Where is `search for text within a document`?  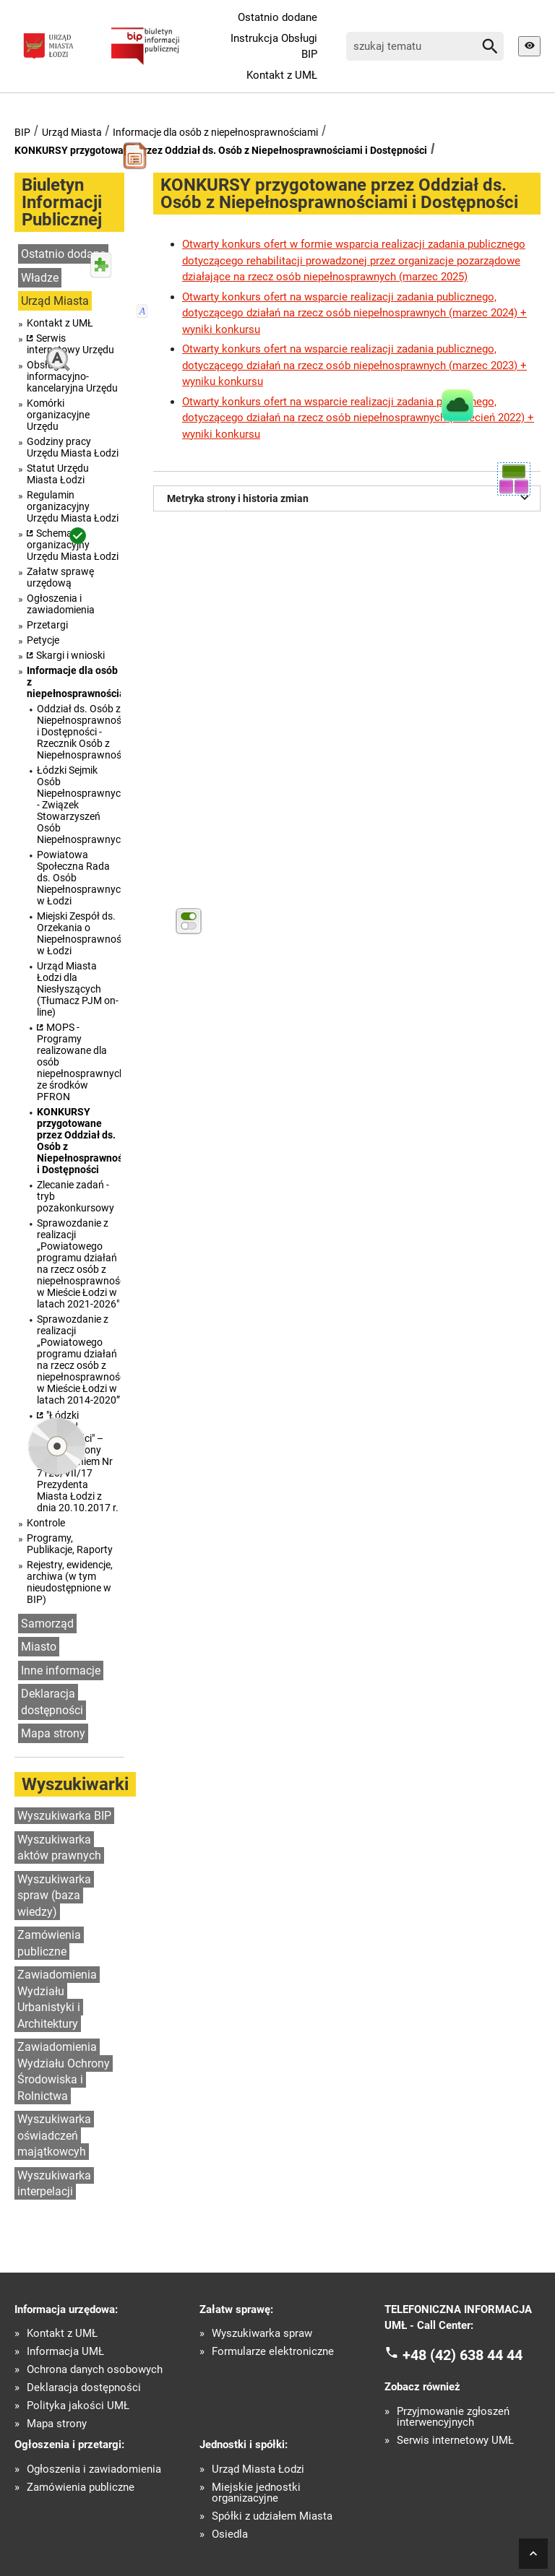 search for text within a document is located at coordinates (58, 359).